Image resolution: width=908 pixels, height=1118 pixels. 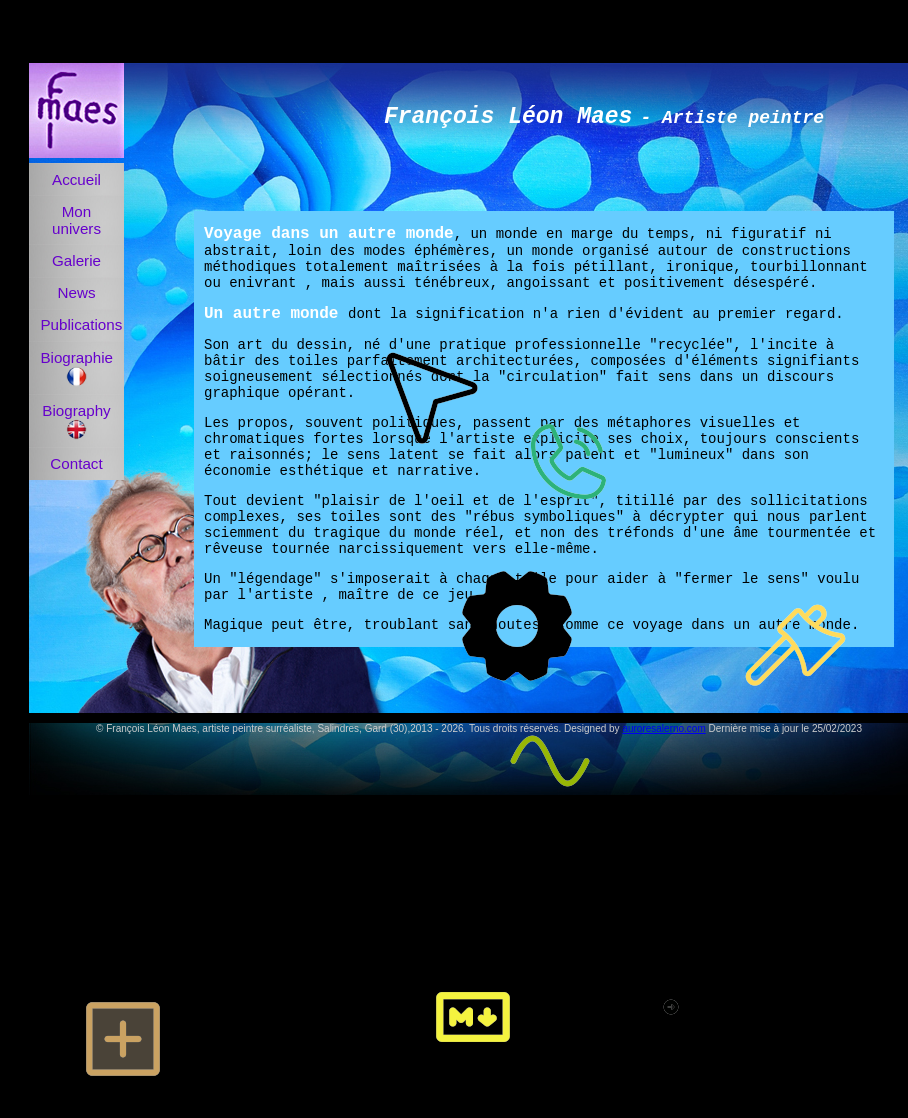 What do you see at coordinates (550, 761) in the screenshot?
I see `indicates audio or sound wave settings` at bounding box center [550, 761].